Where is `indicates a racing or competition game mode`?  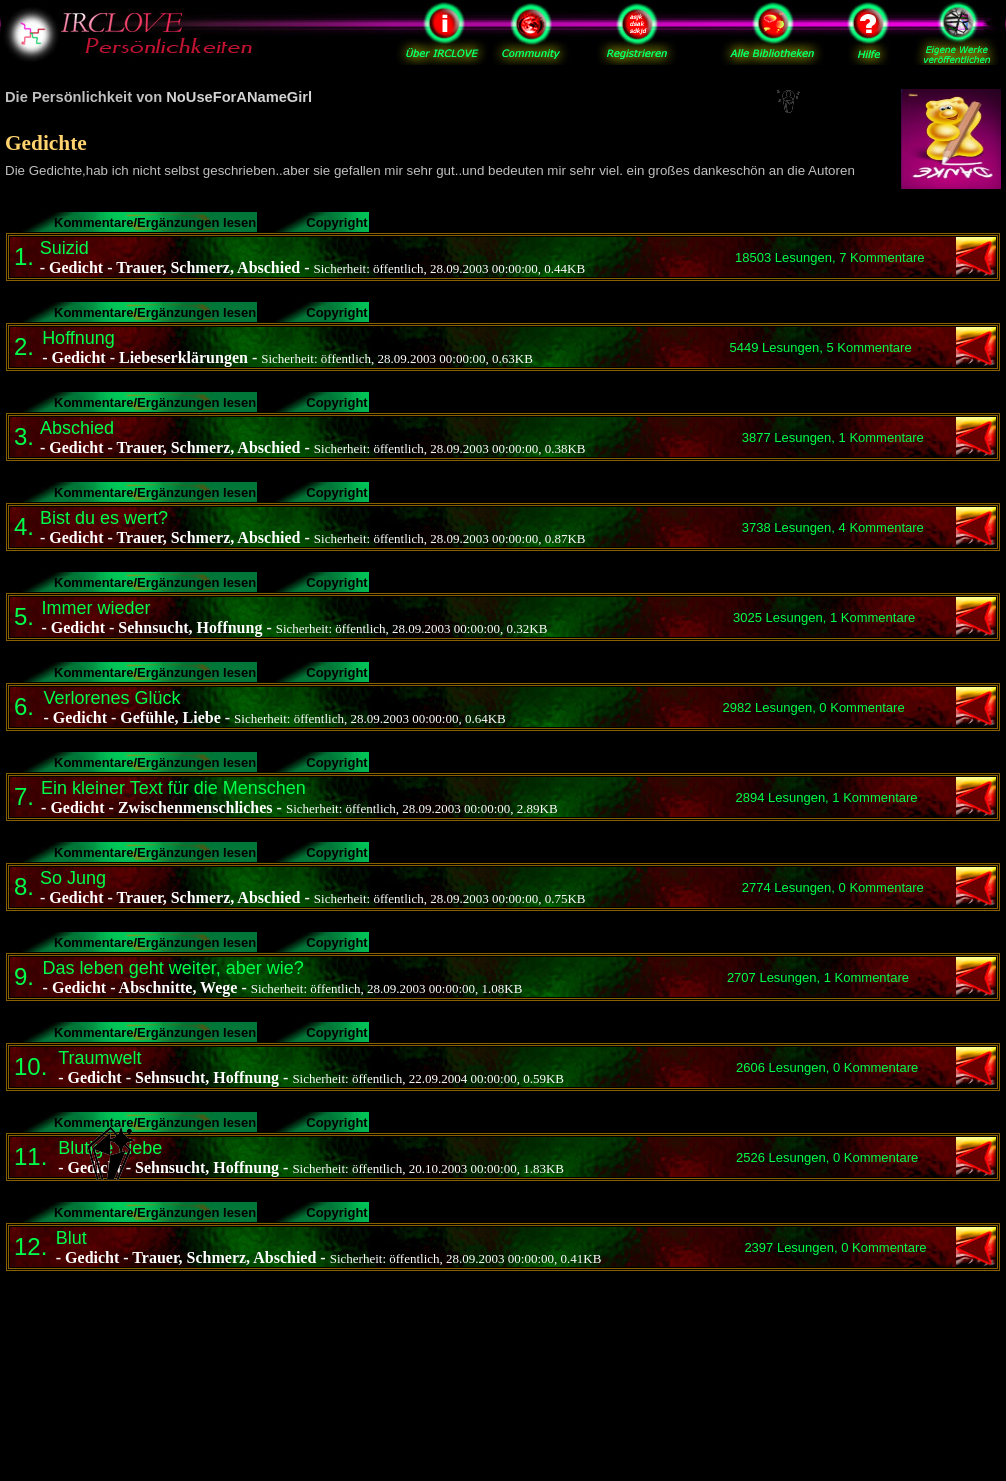
indicates a racing or competition game mode is located at coordinates (109, 1153).